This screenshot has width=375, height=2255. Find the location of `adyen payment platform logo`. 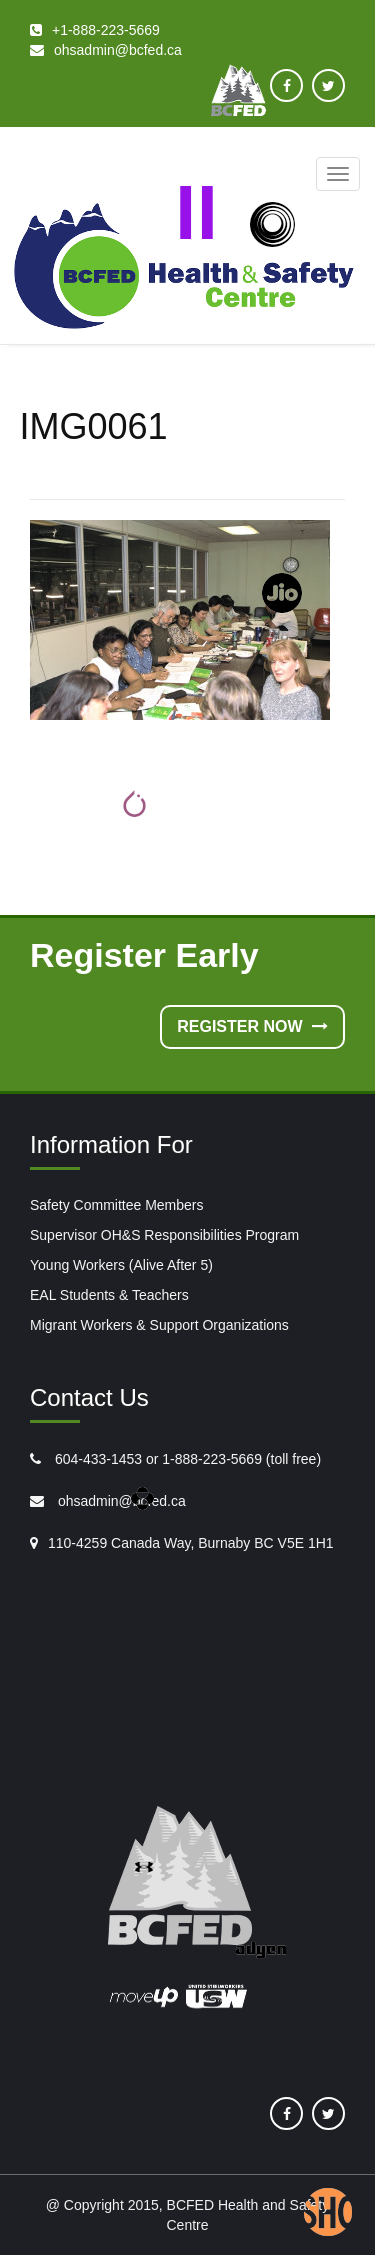

adyen payment platform logo is located at coordinates (261, 1950).